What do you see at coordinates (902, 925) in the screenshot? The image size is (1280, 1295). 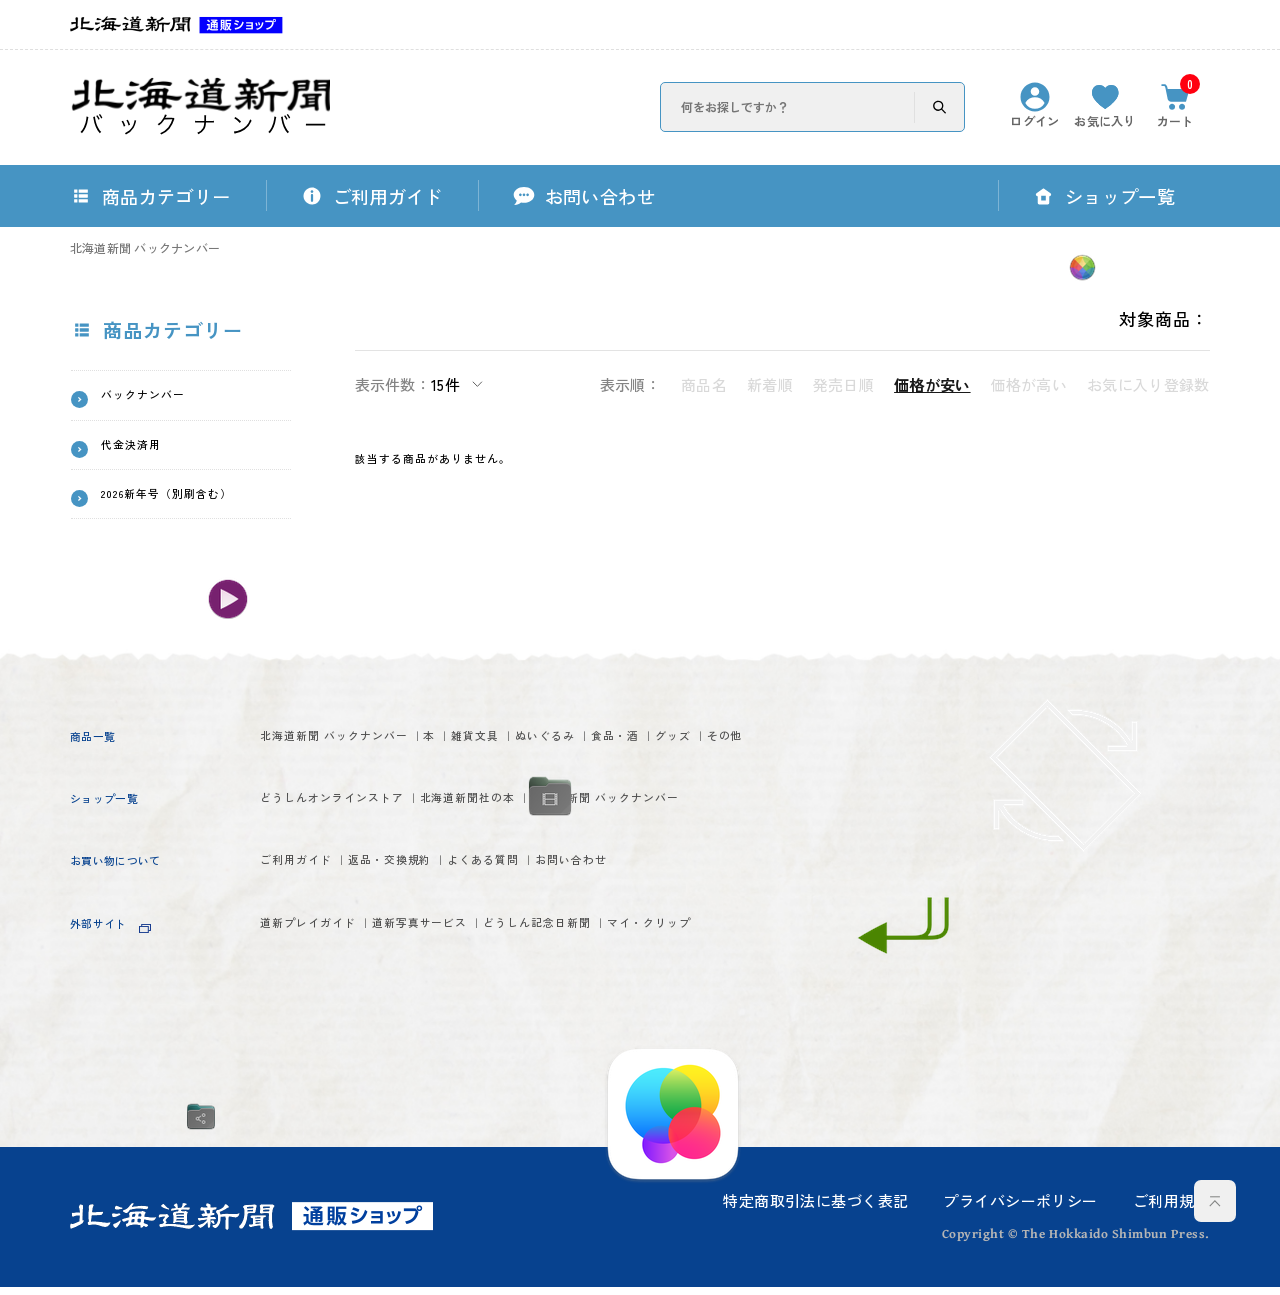 I see `reply to all recipients of an email` at bounding box center [902, 925].